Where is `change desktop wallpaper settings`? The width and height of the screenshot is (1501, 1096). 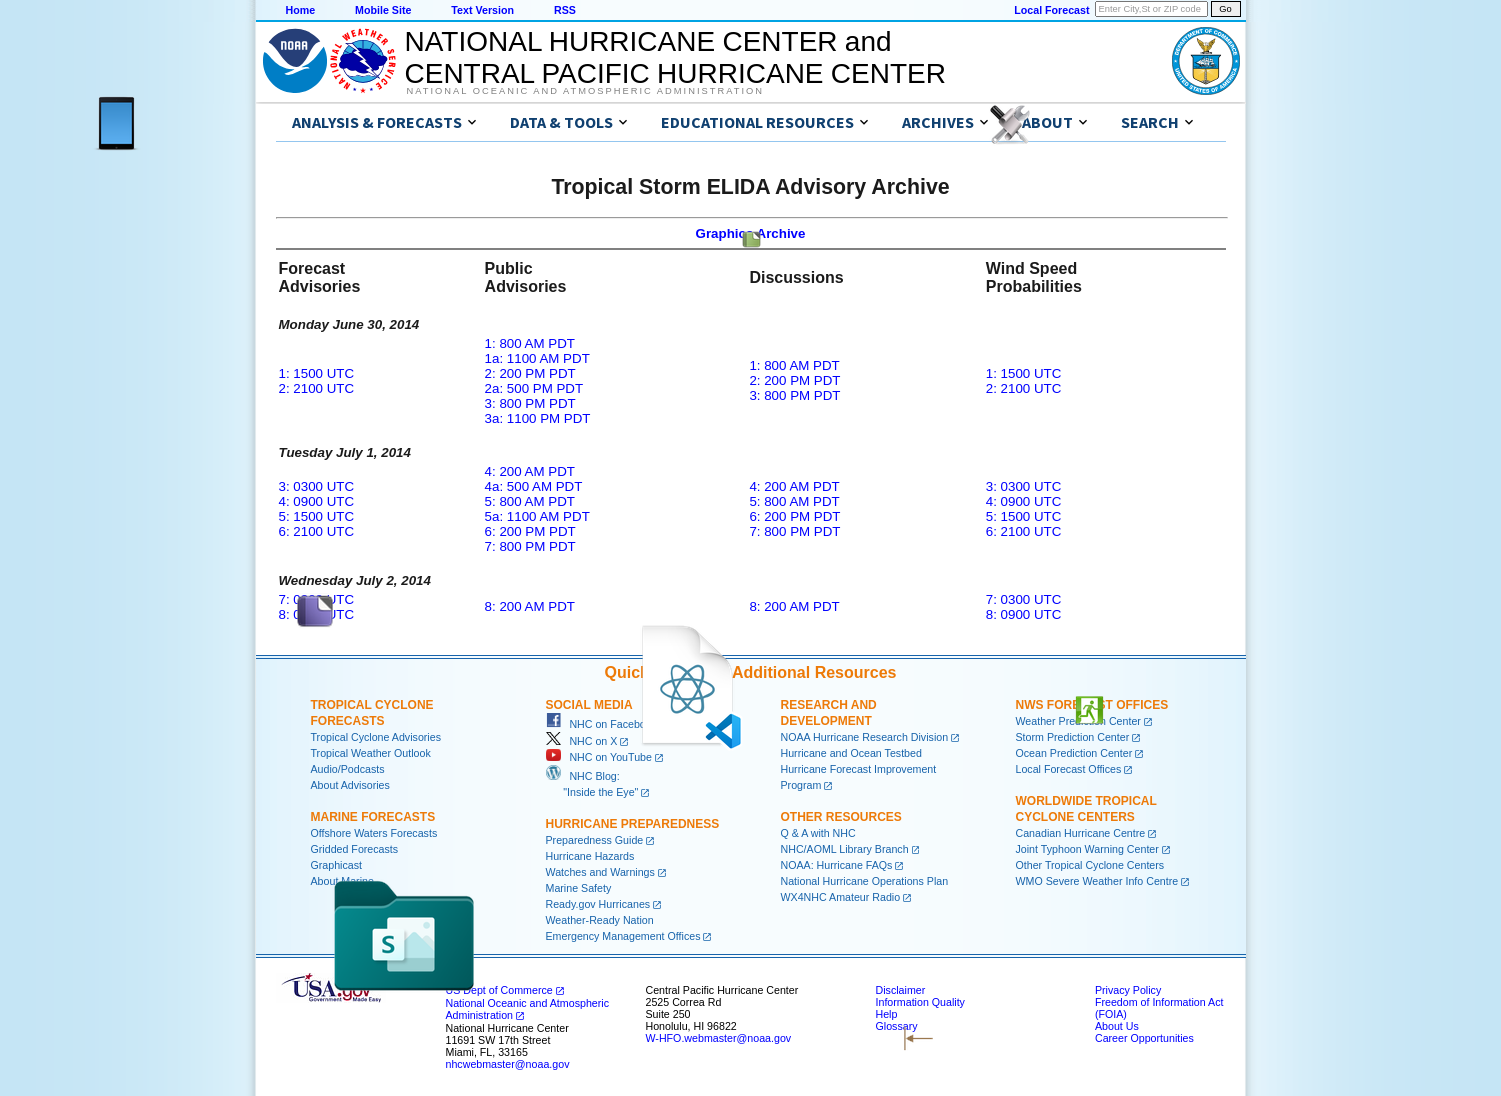
change desktop wallpaper settings is located at coordinates (315, 610).